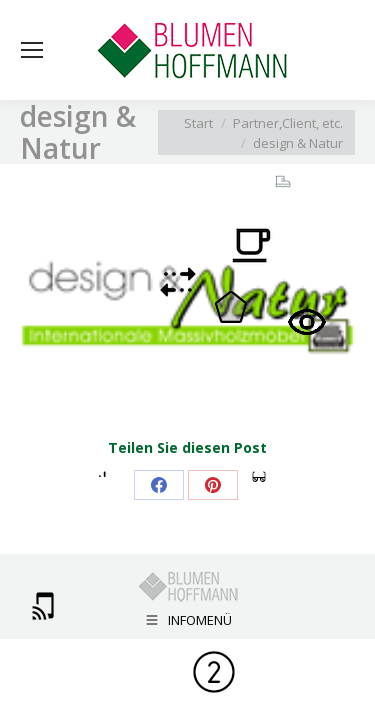 The height and width of the screenshot is (720, 375). Describe the element at coordinates (214, 672) in the screenshot. I see `indicates step two in a multi-step process` at that location.